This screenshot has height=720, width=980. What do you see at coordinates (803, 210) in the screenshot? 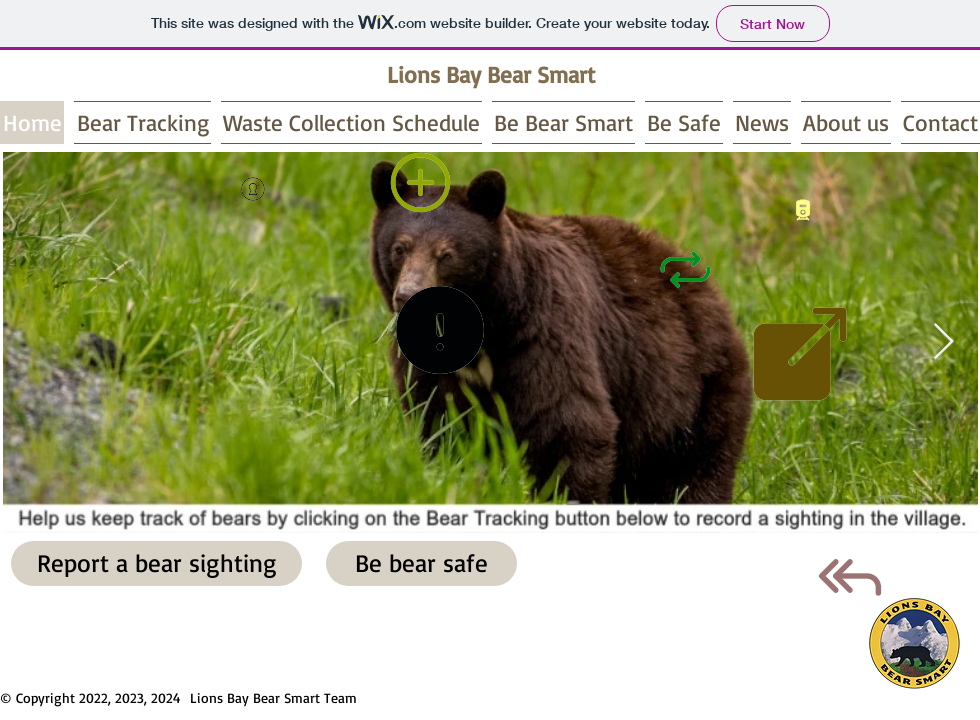
I see `access train schedules or rail transit options` at bounding box center [803, 210].